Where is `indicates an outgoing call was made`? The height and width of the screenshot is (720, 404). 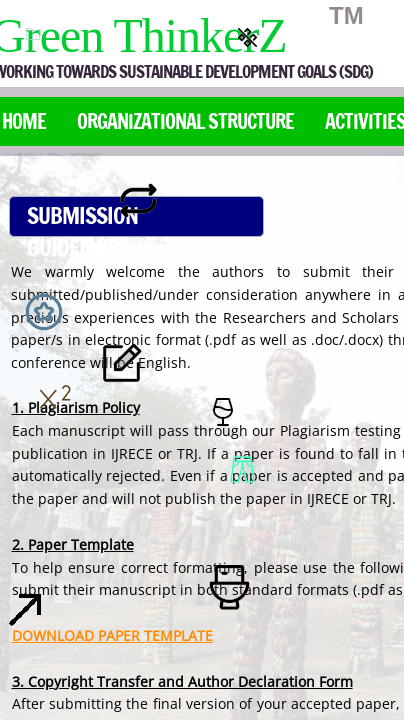 indicates an outgoing call was made is located at coordinates (26, 609).